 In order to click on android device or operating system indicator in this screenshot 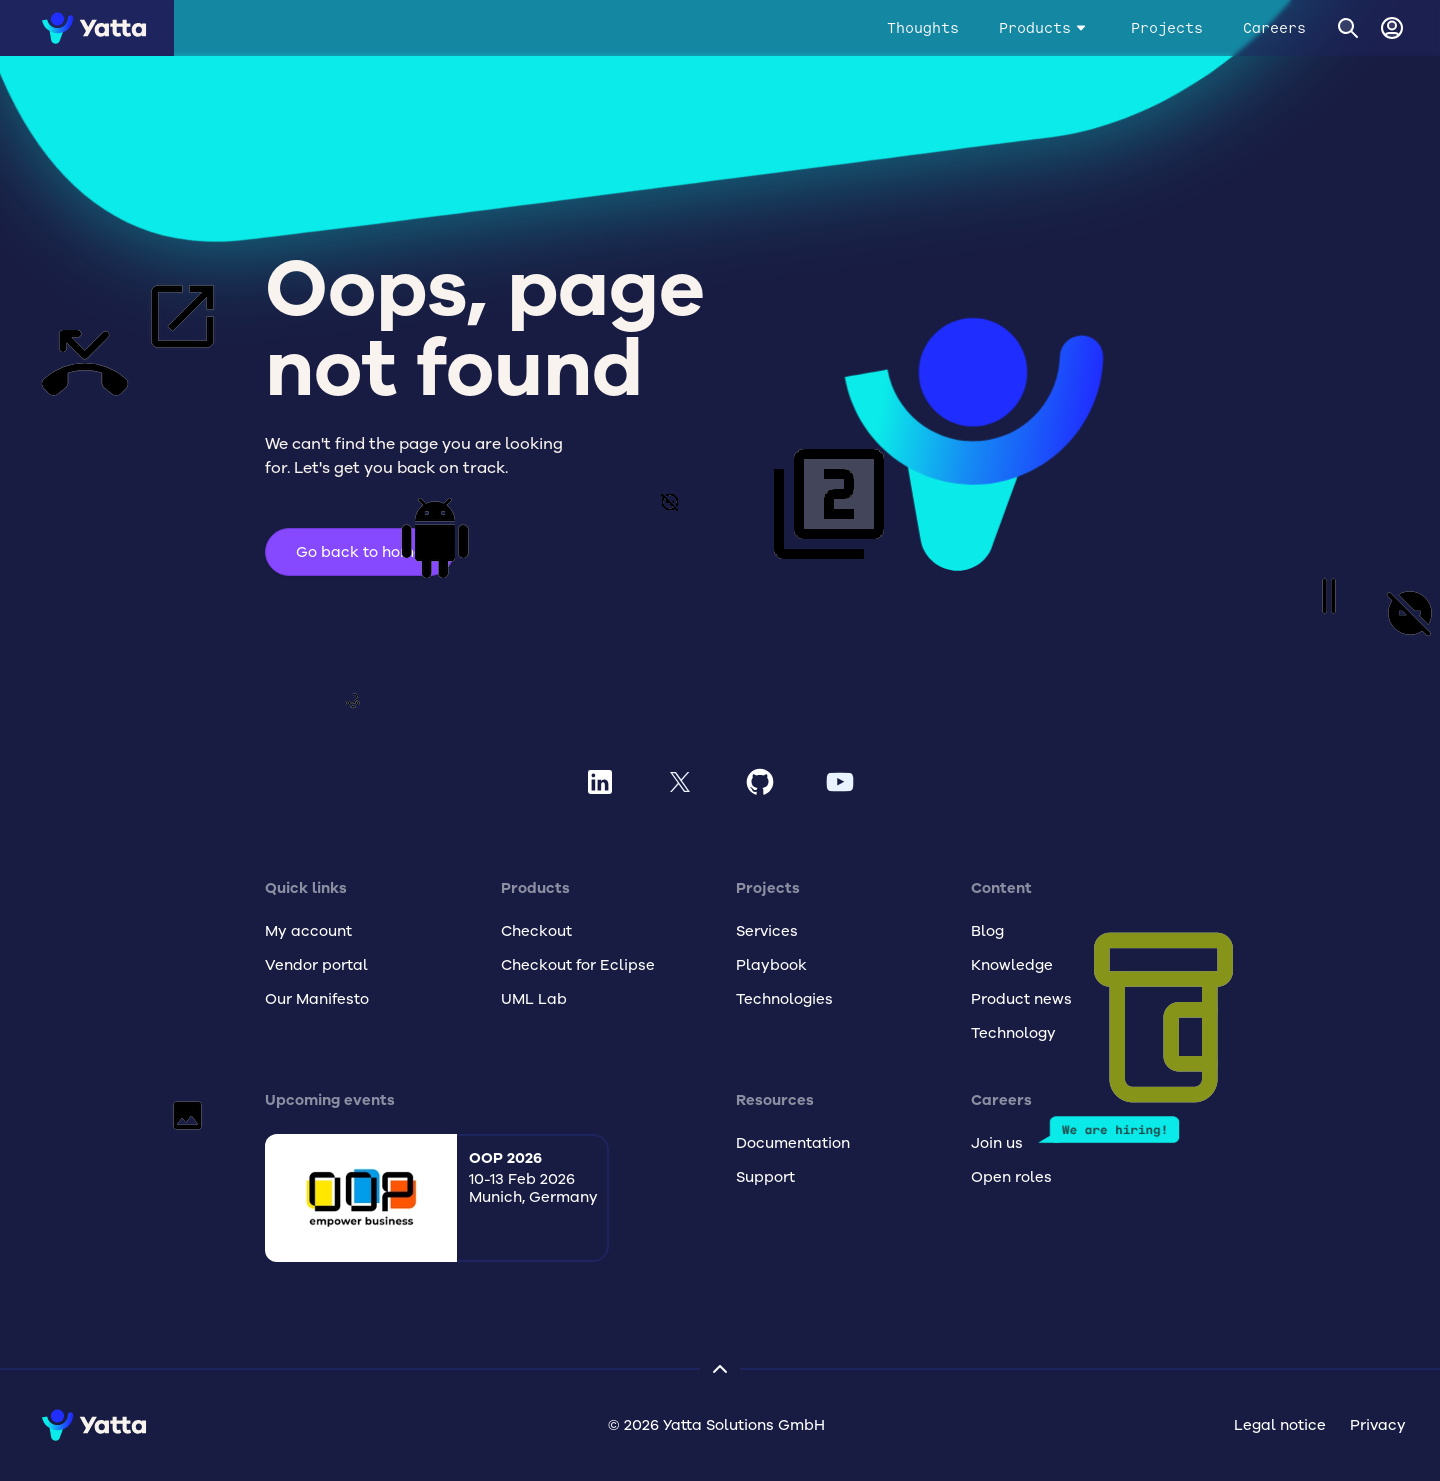, I will do `click(435, 538)`.